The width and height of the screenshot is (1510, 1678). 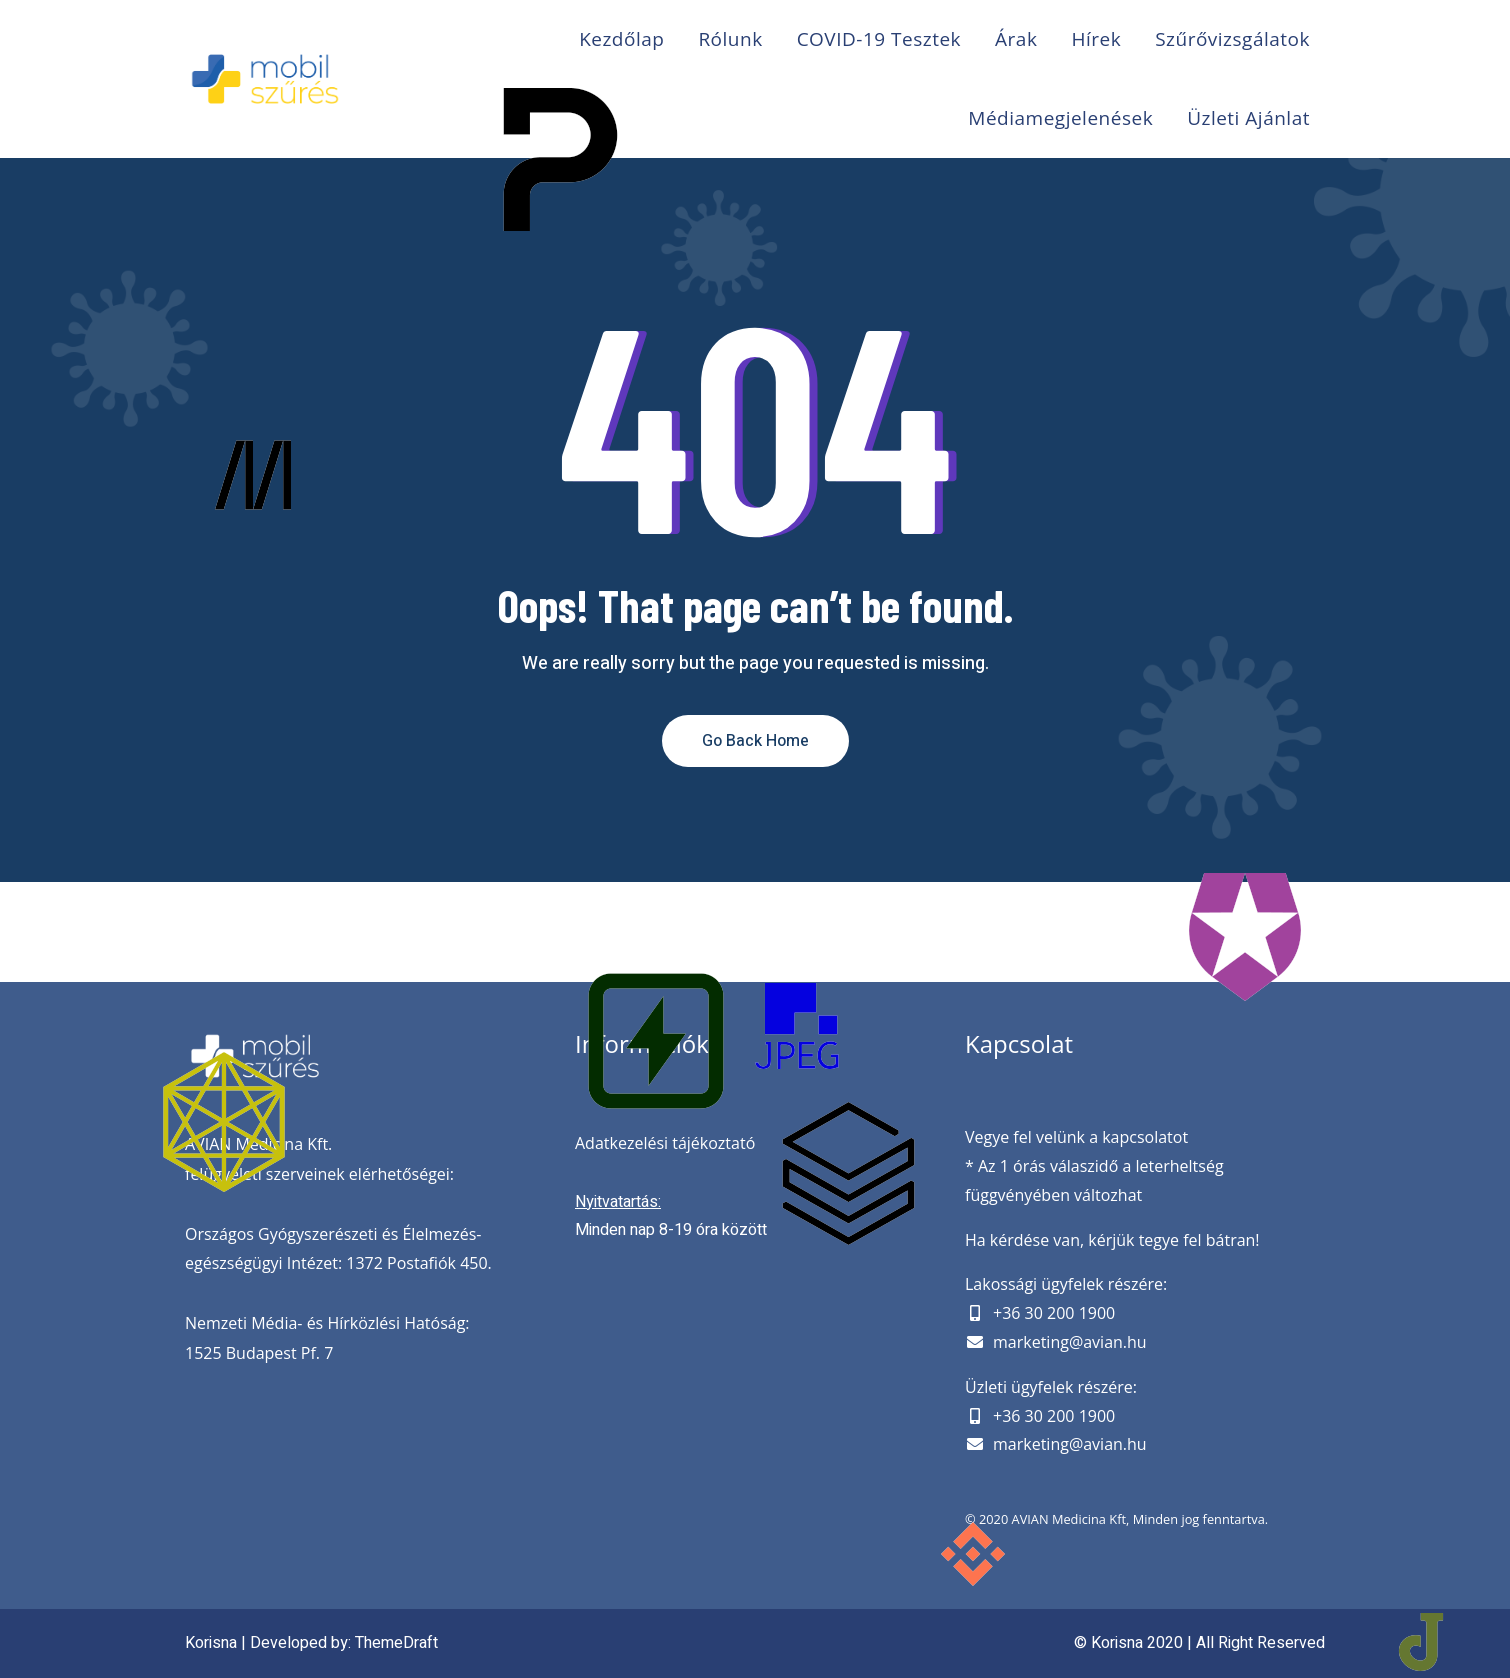 What do you see at coordinates (848, 1173) in the screenshot?
I see `open Databricks platform` at bounding box center [848, 1173].